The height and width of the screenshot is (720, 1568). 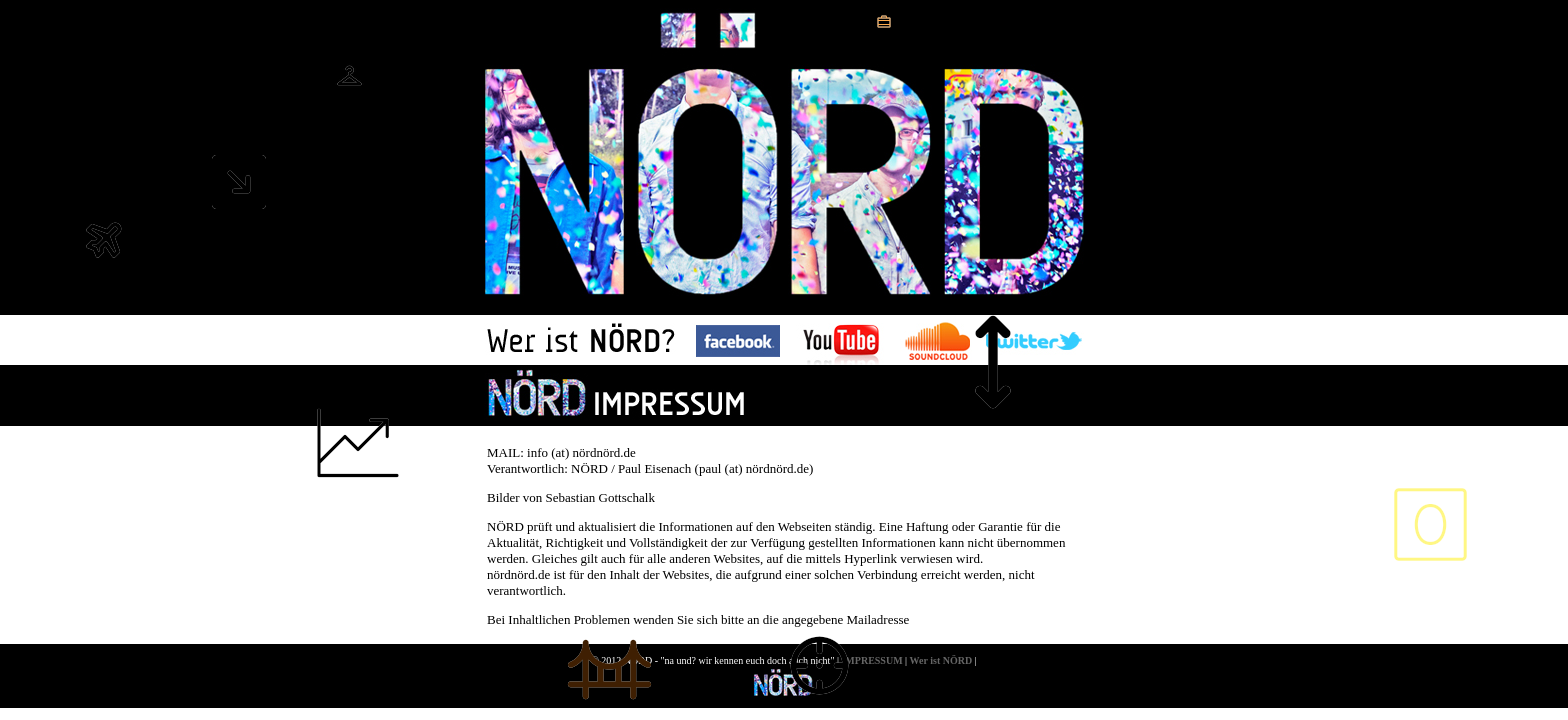 I want to click on focus or center the camera viewfinder, so click(x=819, y=665).